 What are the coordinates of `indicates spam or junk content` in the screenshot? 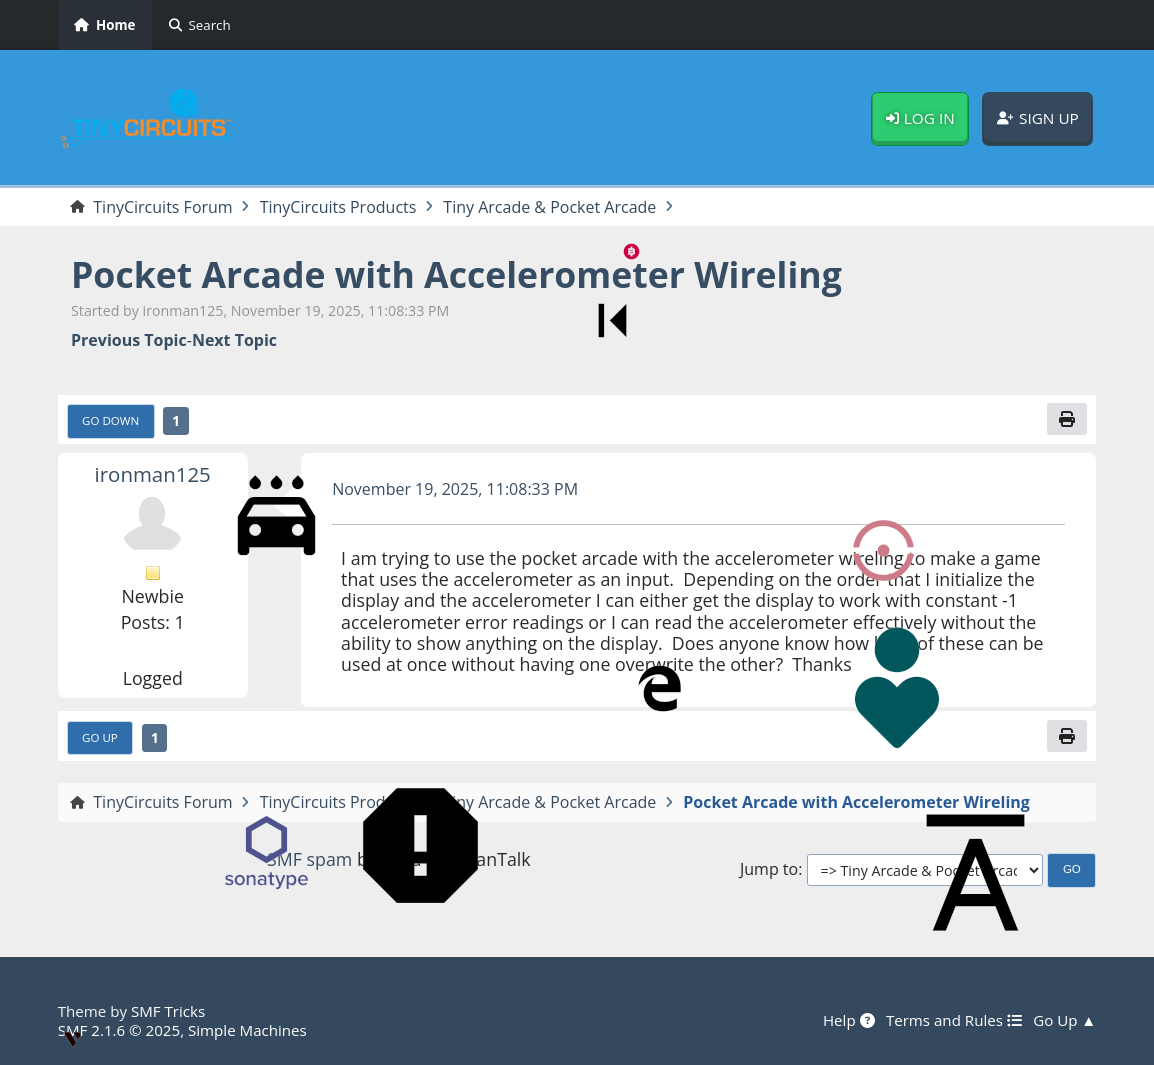 It's located at (420, 845).